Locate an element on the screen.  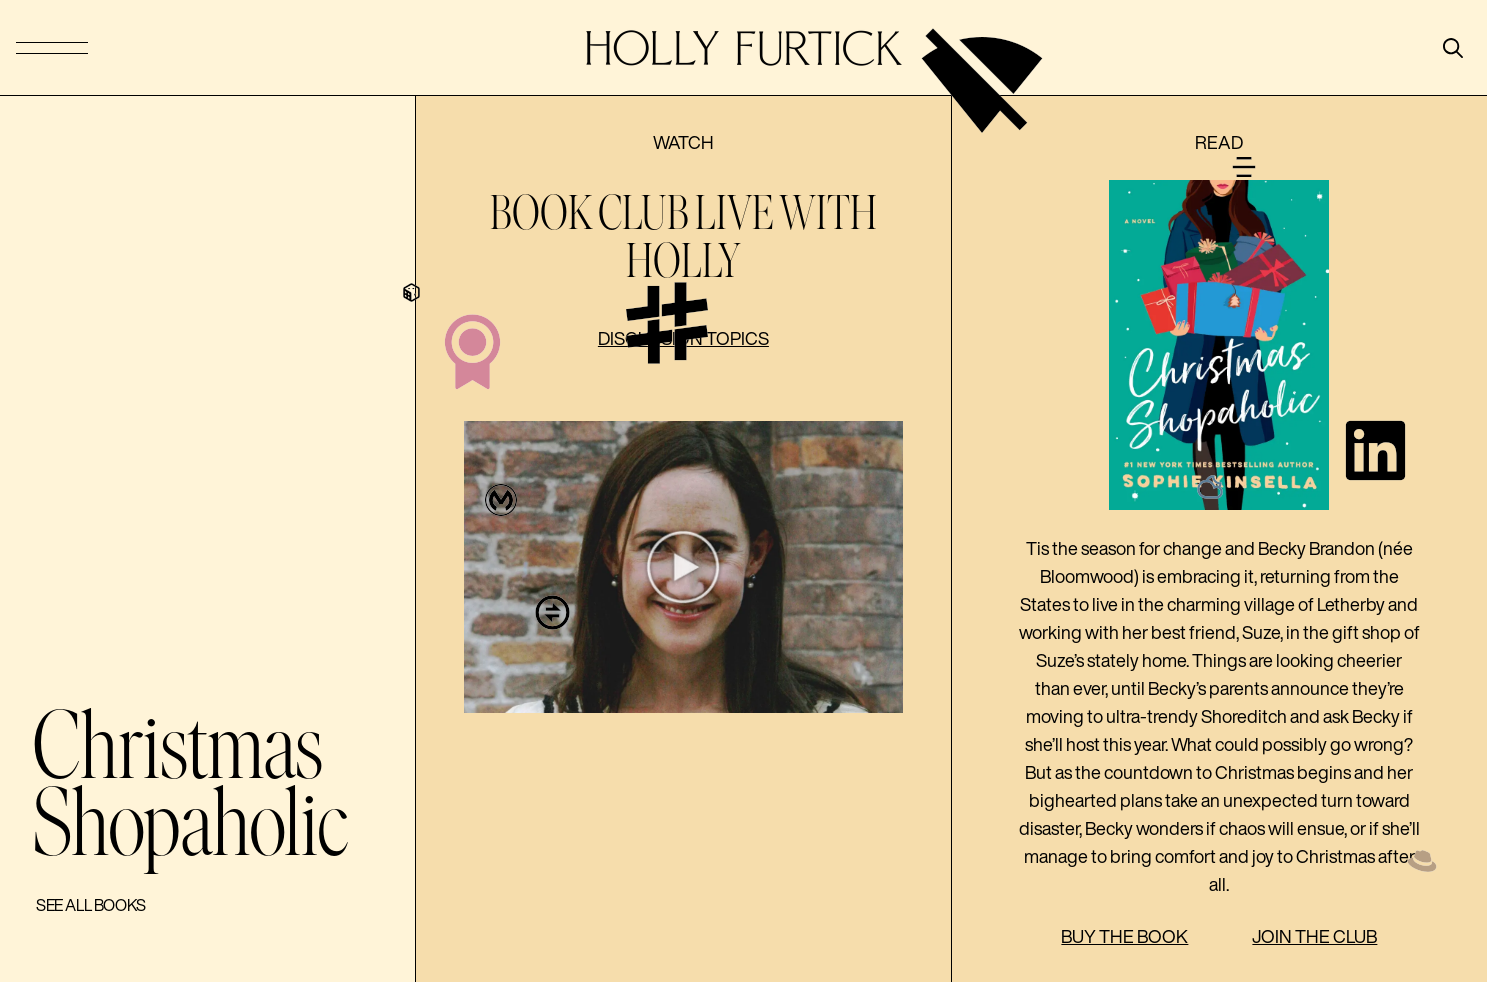
exchange or convert currency is located at coordinates (552, 612).